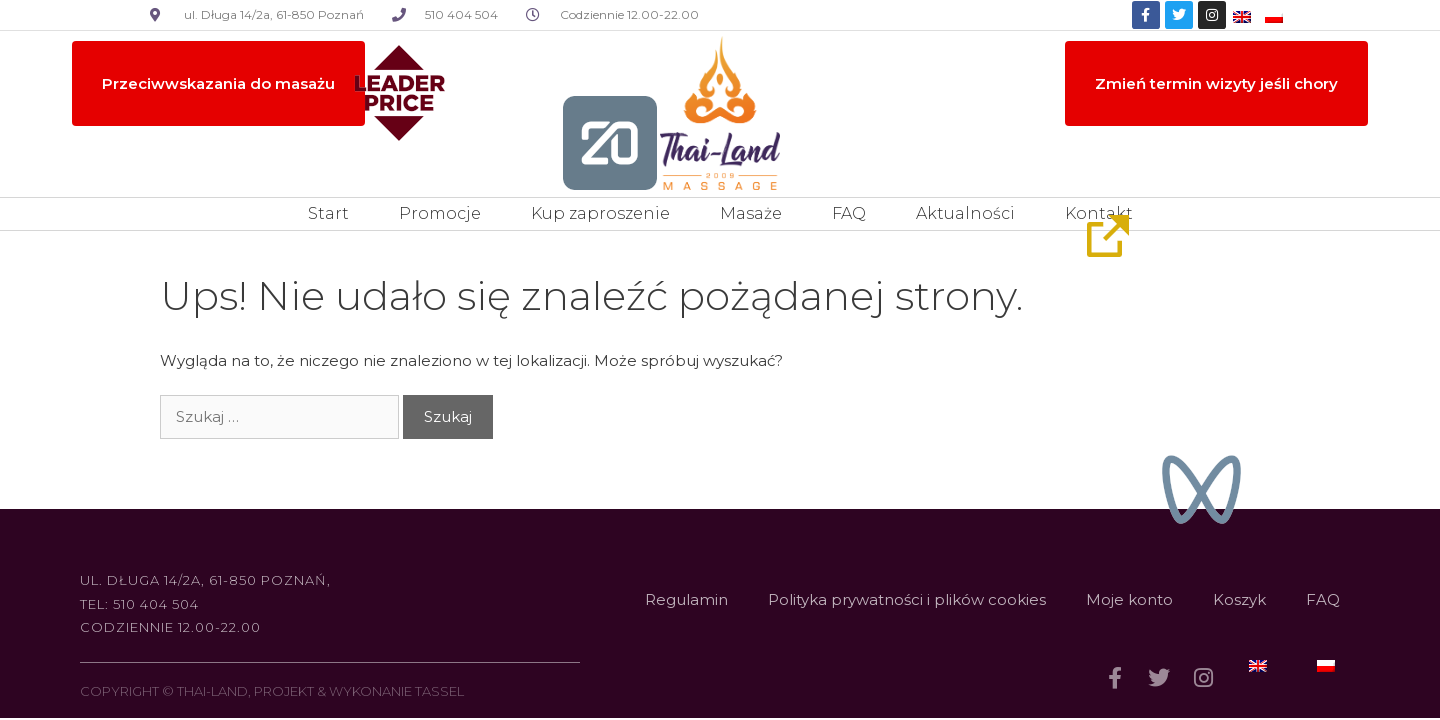 Image resolution: width=1440 pixels, height=720 pixels. I want to click on open the Twenty CRM app, so click(610, 143).